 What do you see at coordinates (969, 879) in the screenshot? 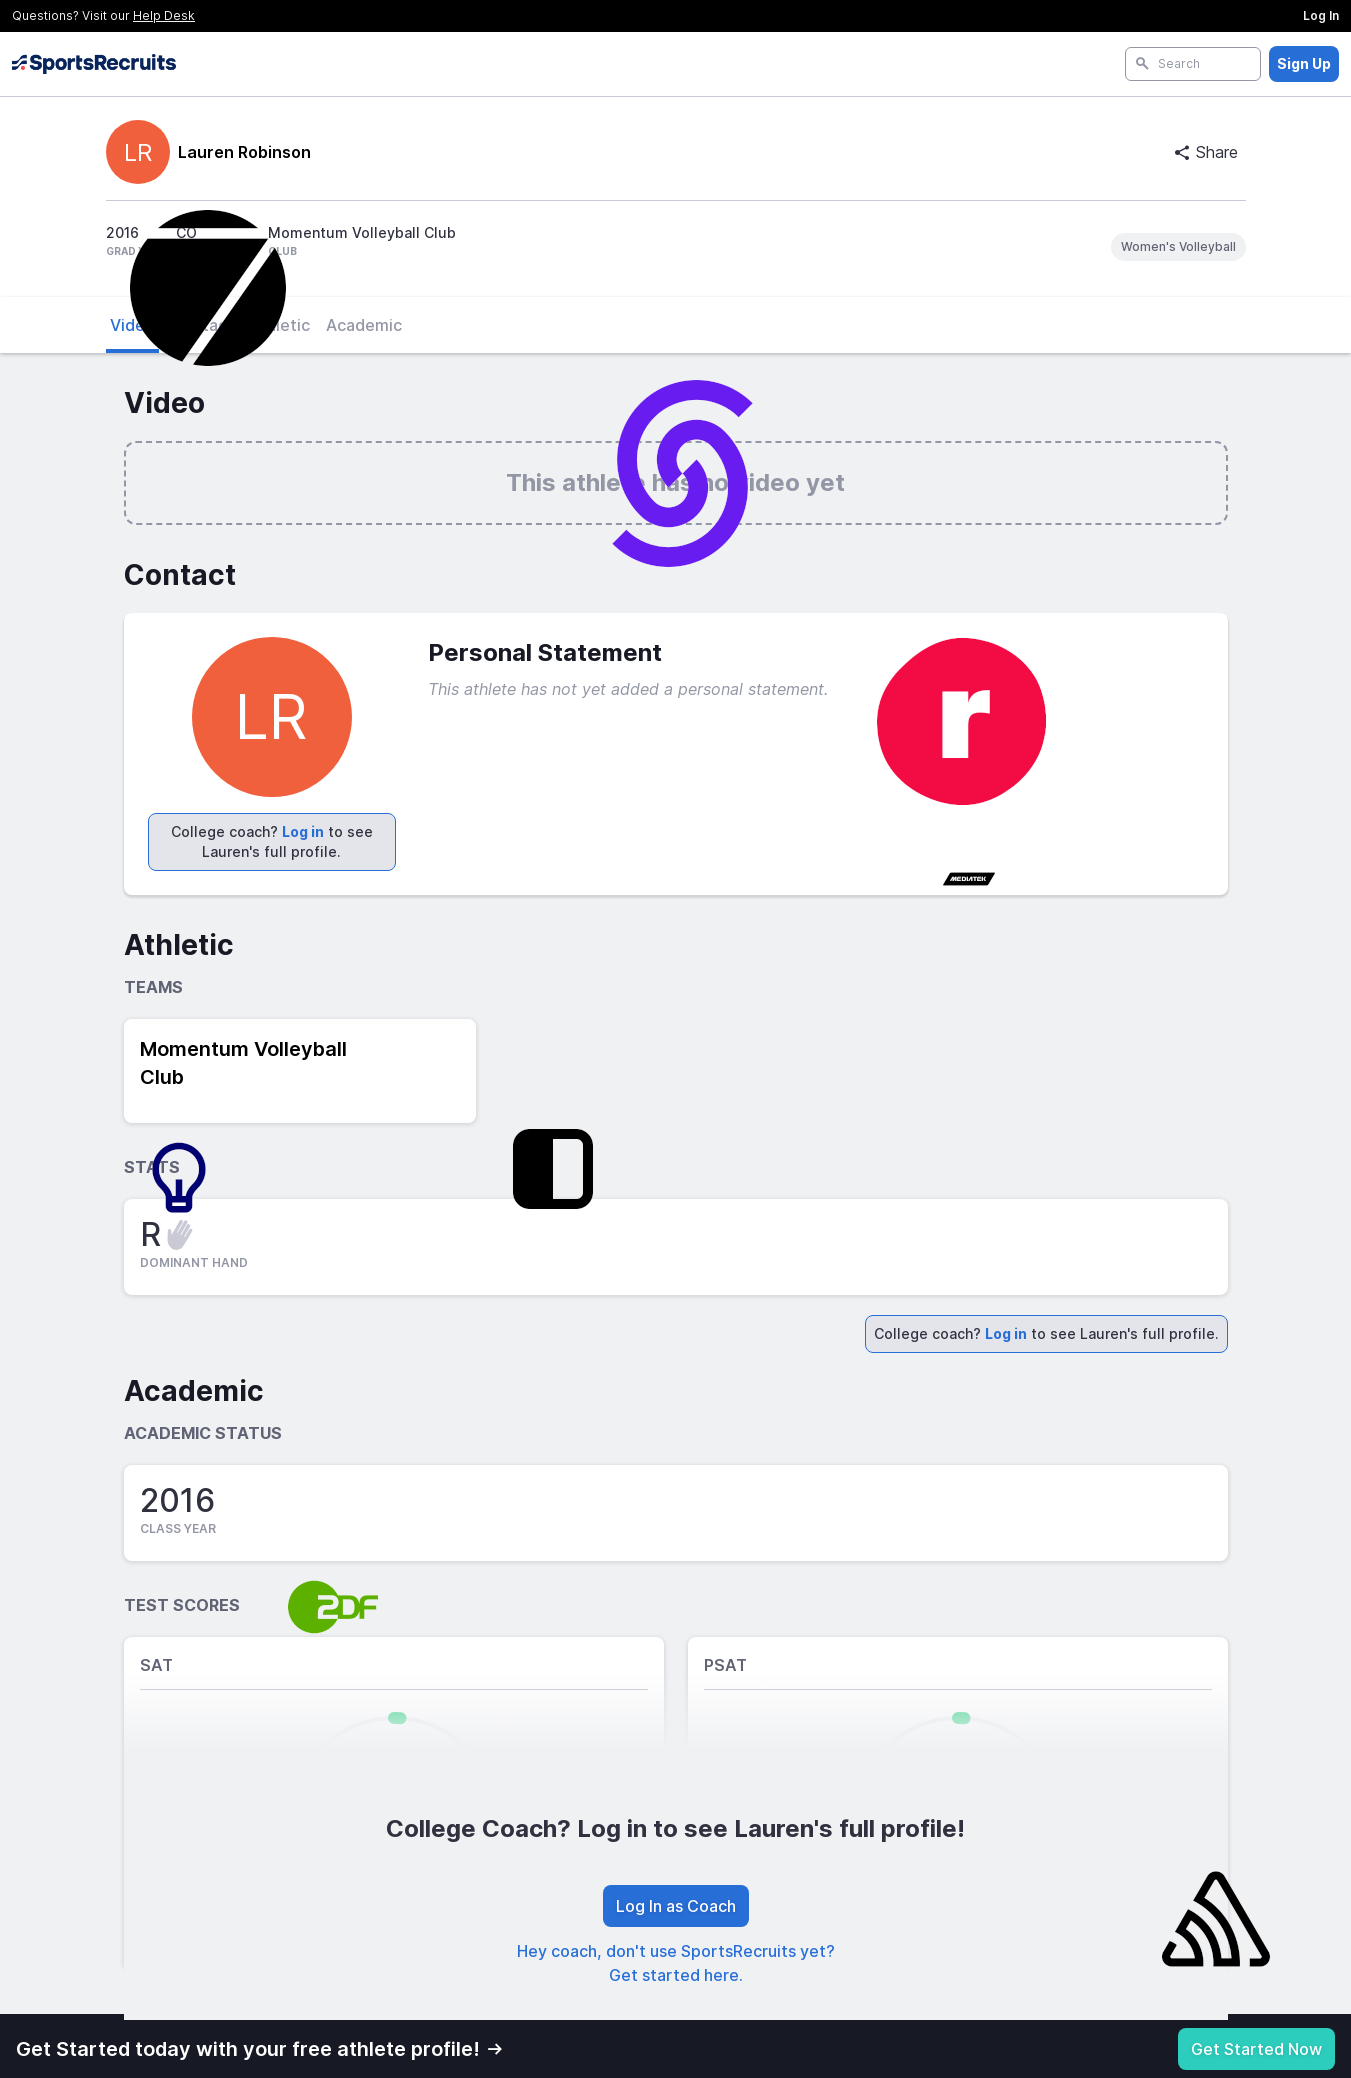
I see `MediaTek company logo` at bounding box center [969, 879].